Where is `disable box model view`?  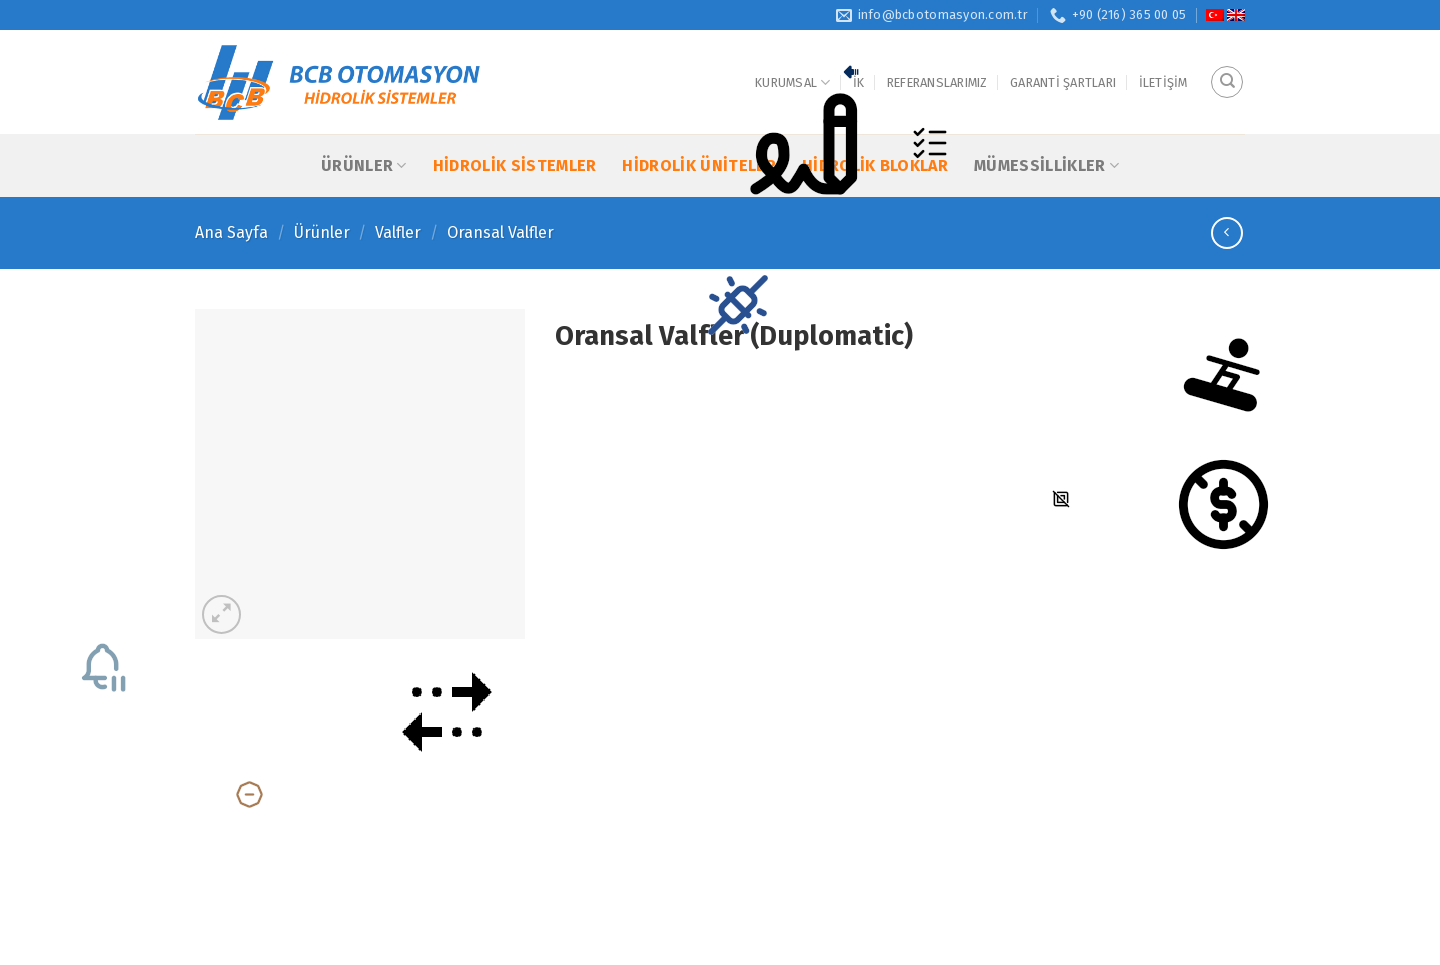
disable box model view is located at coordinates (1061, 499).